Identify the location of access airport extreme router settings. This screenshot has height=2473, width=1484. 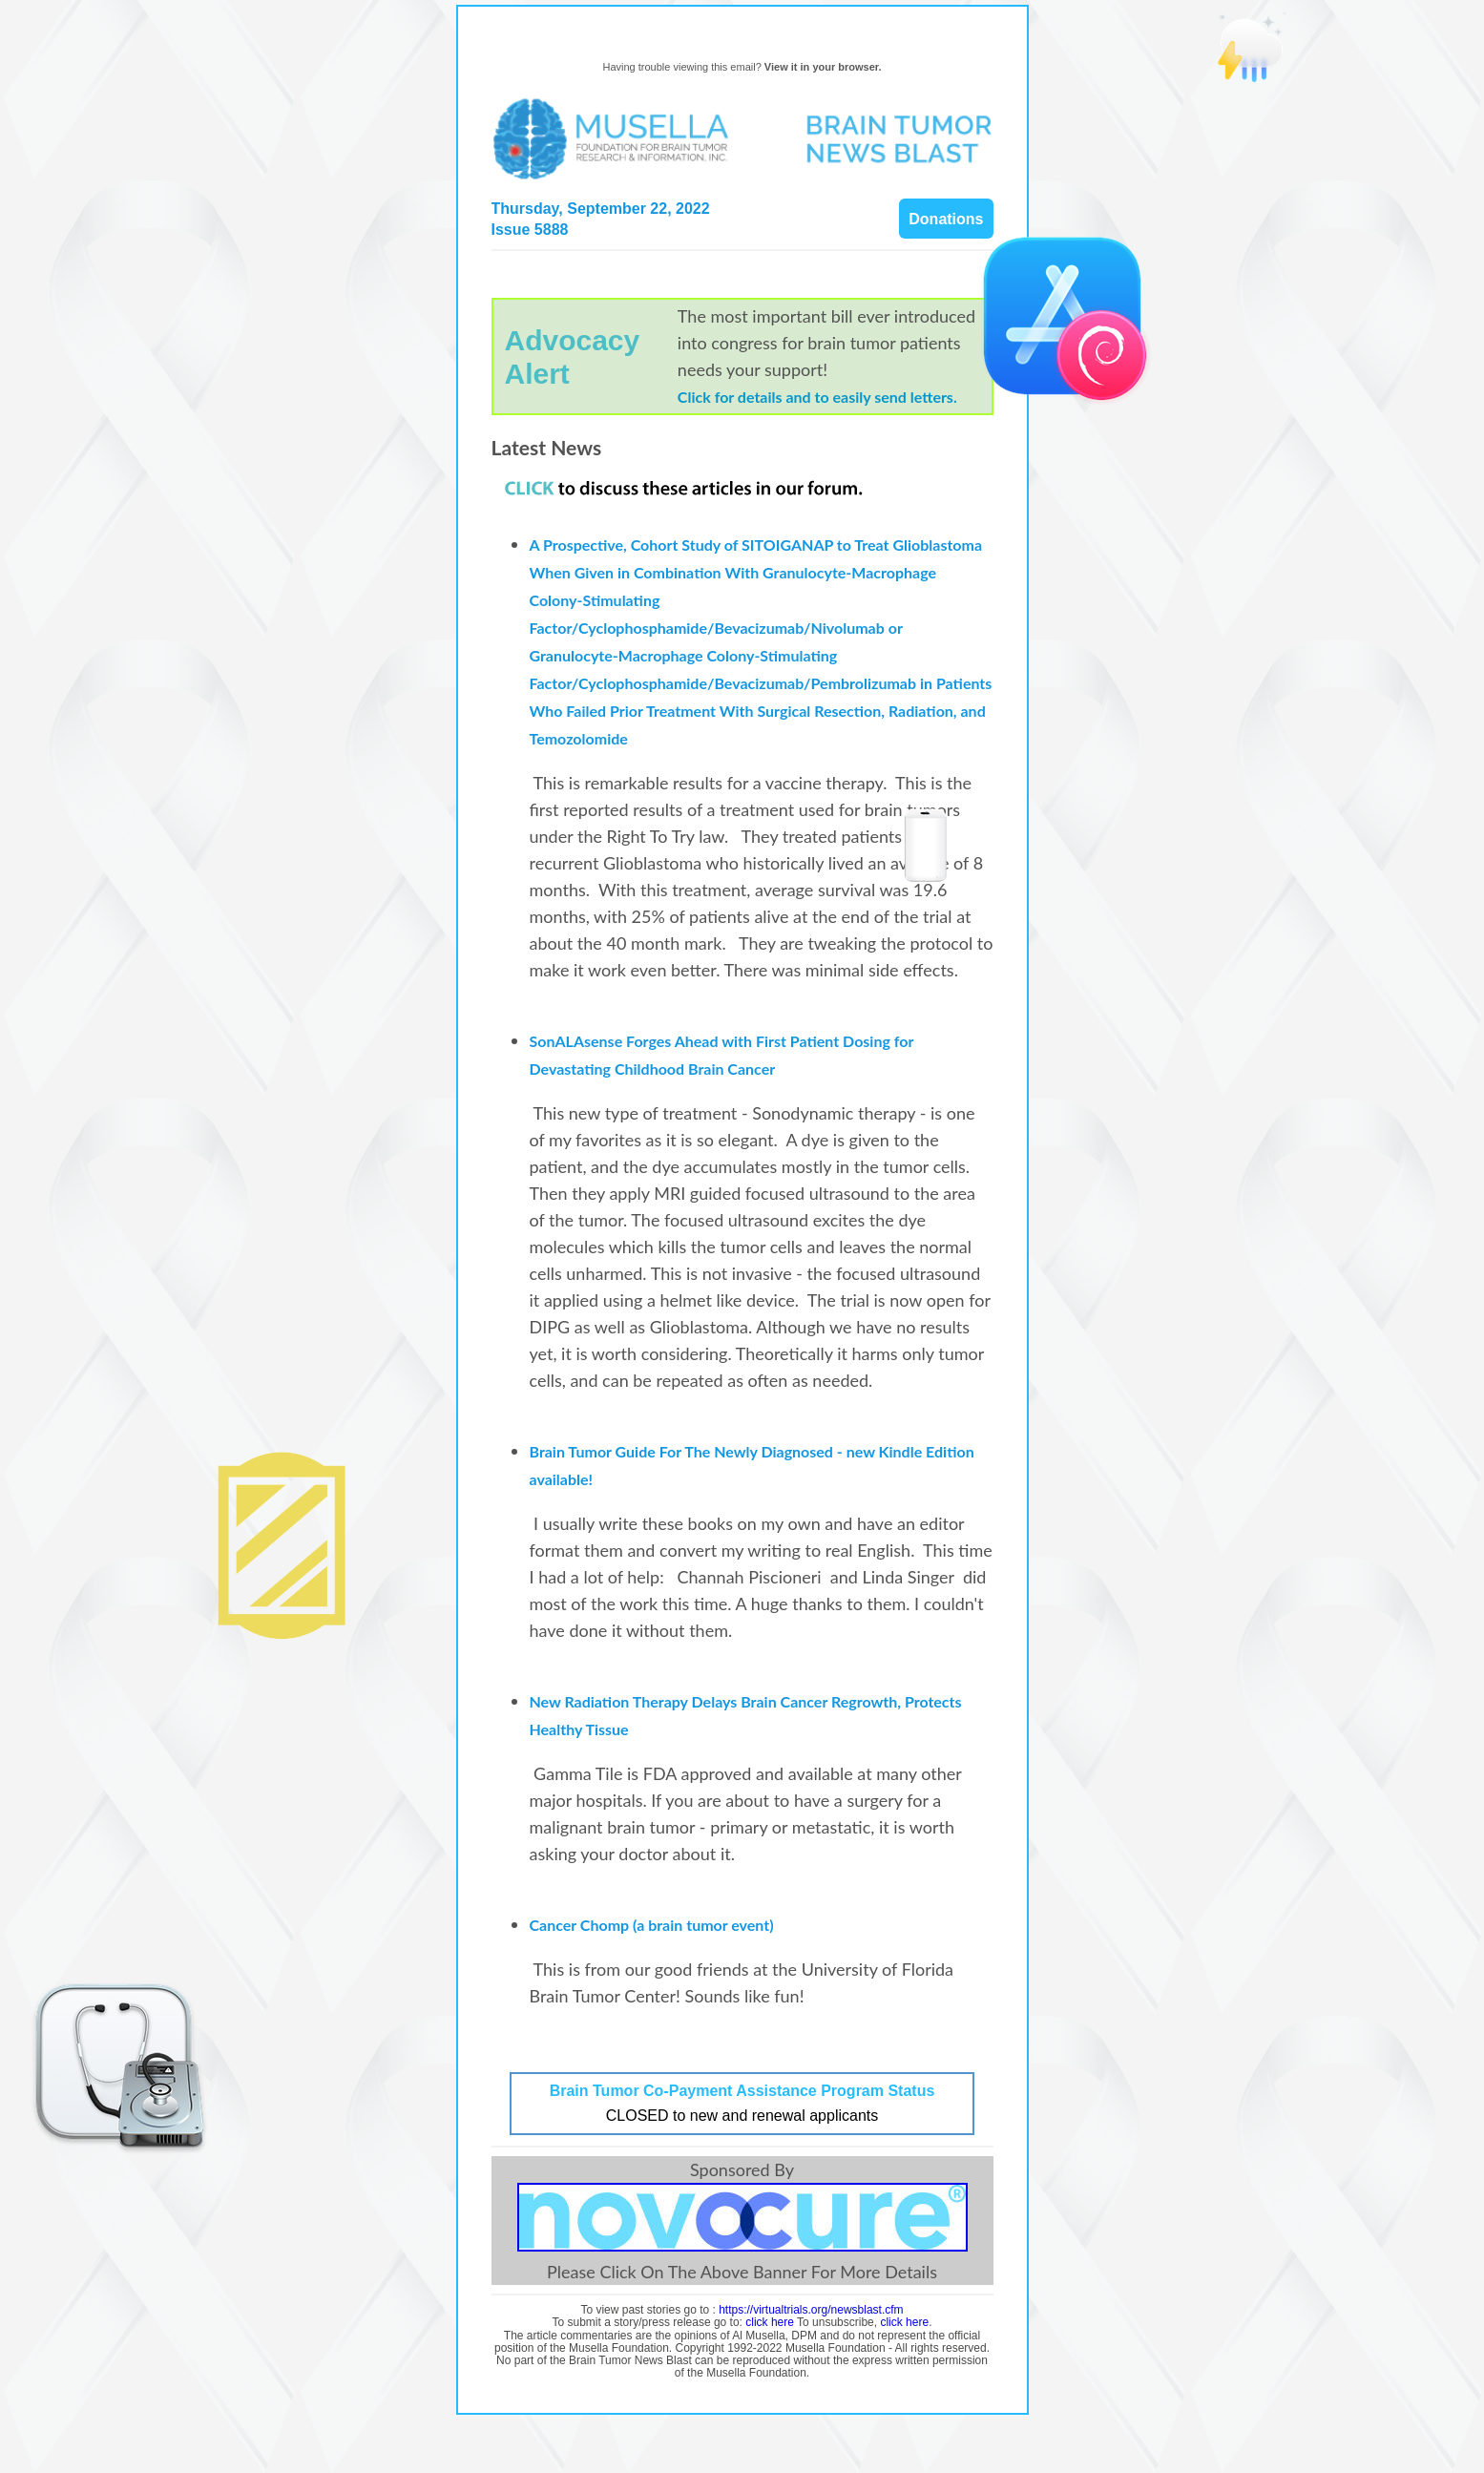
(926, 844).